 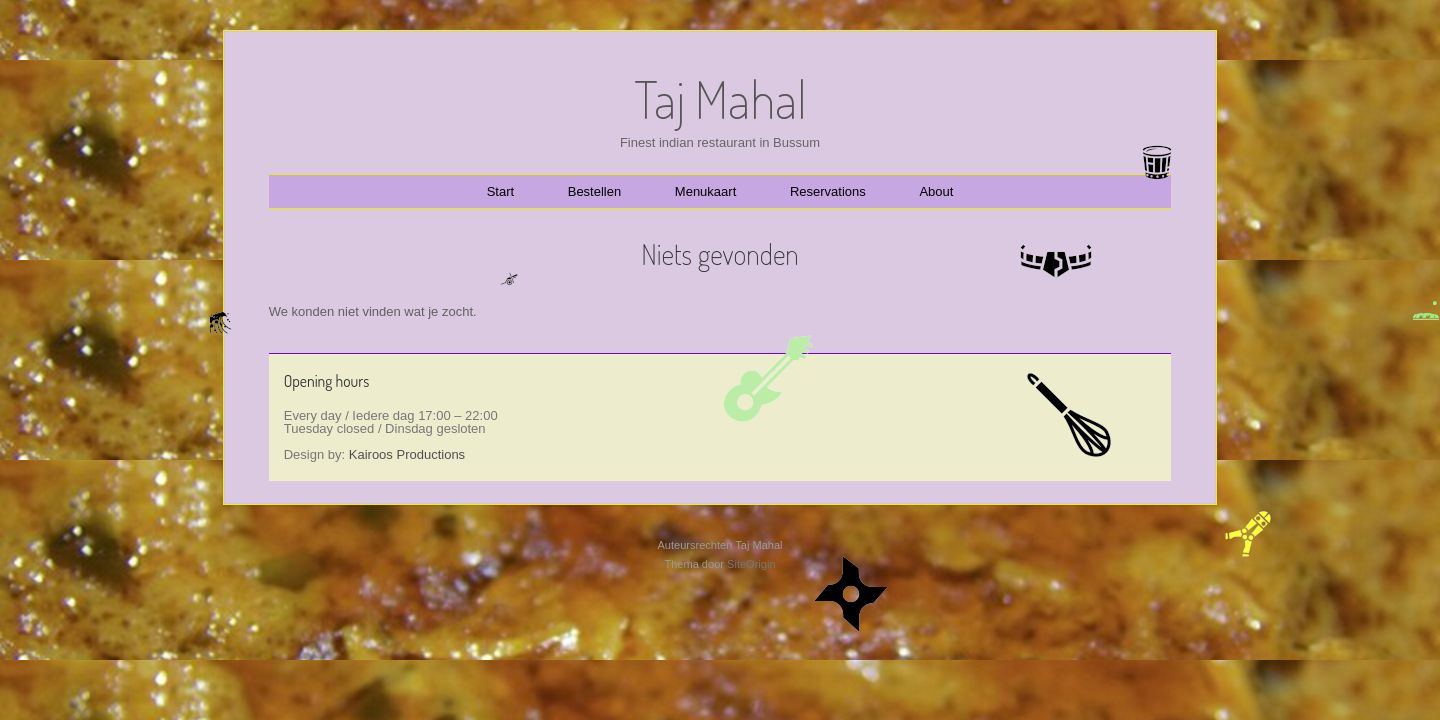 What do you see at coordinates (509, 276) in the screenshot?
I see `artillery unit or weapon in a strategy game` at bounding box center [509, 276].